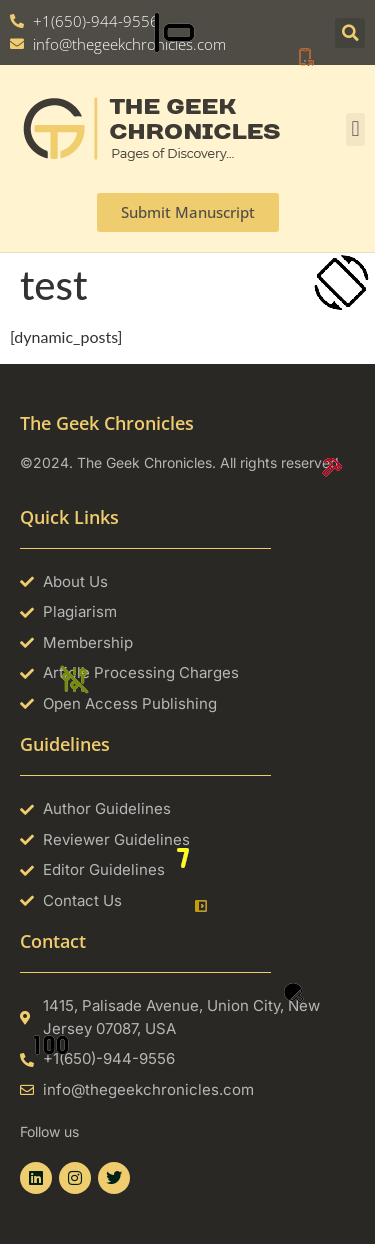 The image size is (375, 1244). Describe the element at coordinates (331, 467) in the screenshot. I see `access tools or settings` at that location.